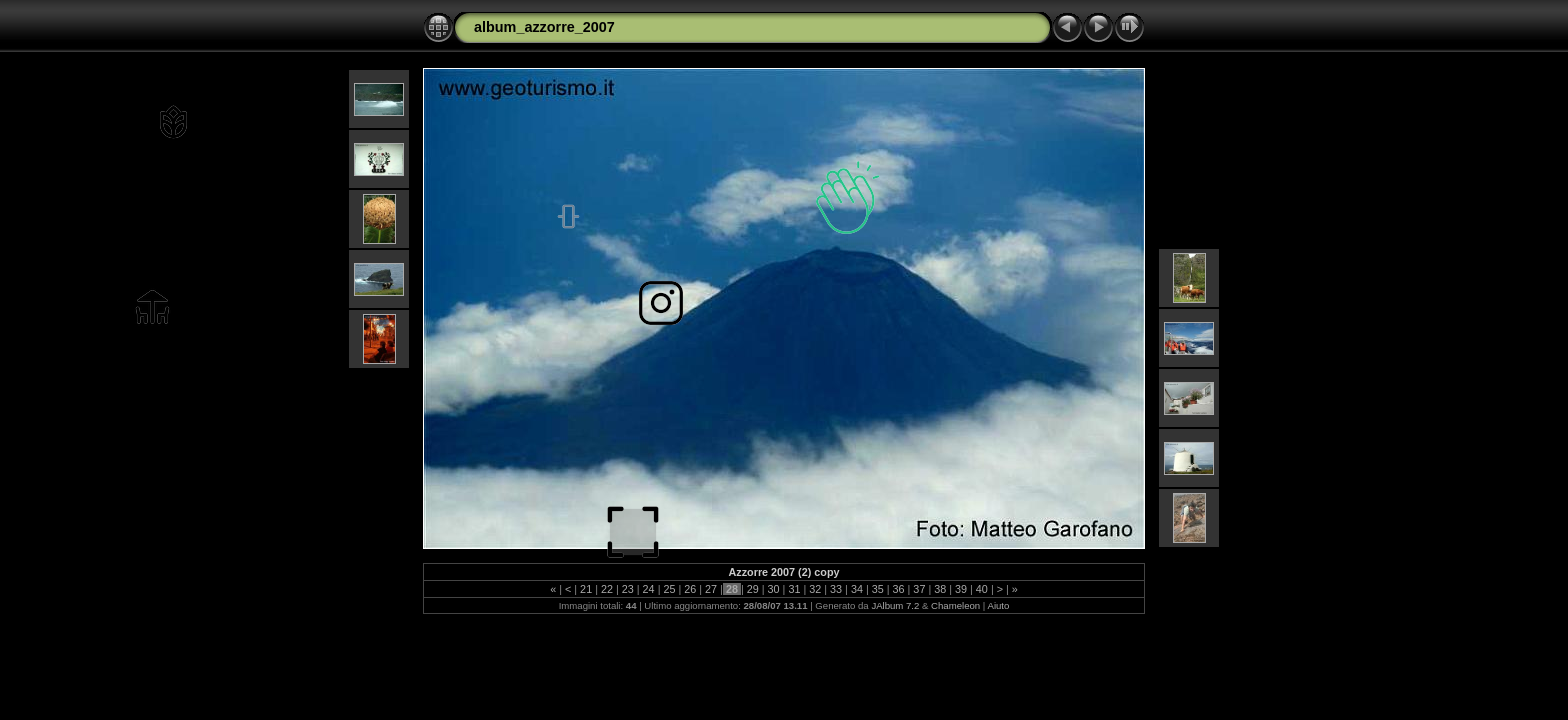 The width and height of the screenshot is (1568, 720). What do you see at coordinates (633, 532) in the screenshot?
I see `expand to fullscreen mode` at bounding box center [633, 532].